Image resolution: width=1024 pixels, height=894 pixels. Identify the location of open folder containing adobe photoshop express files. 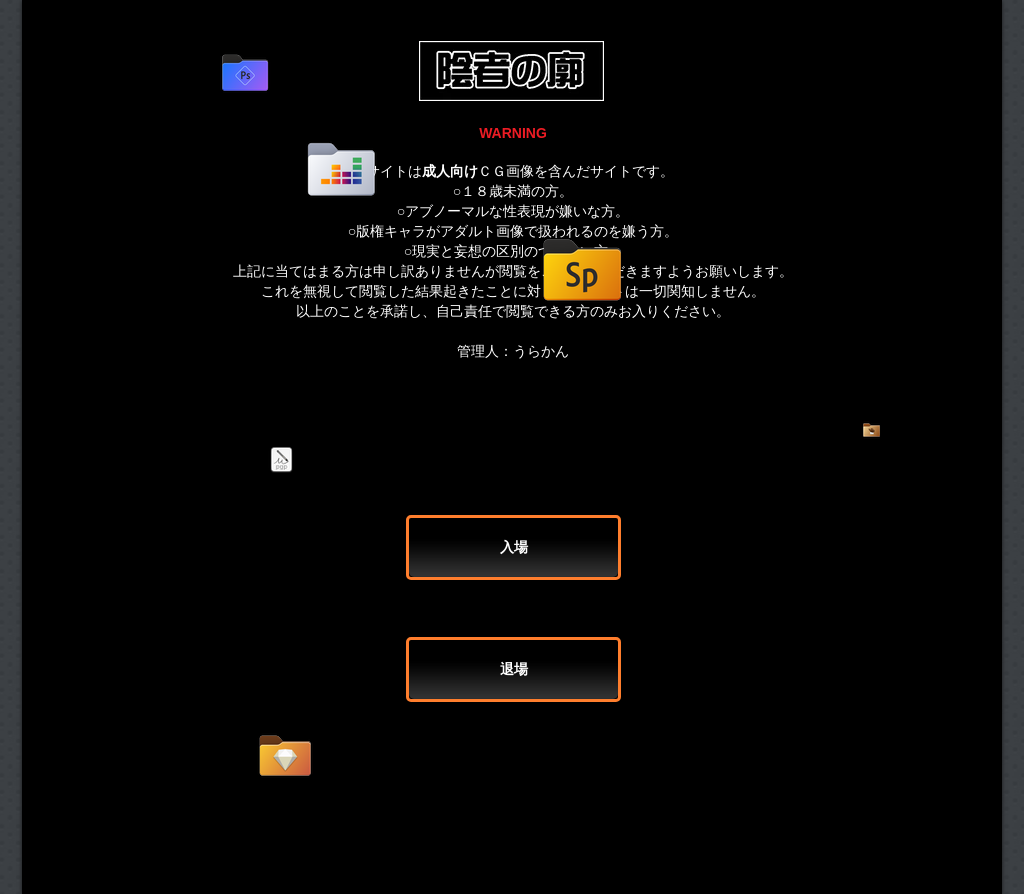
(245, 74).